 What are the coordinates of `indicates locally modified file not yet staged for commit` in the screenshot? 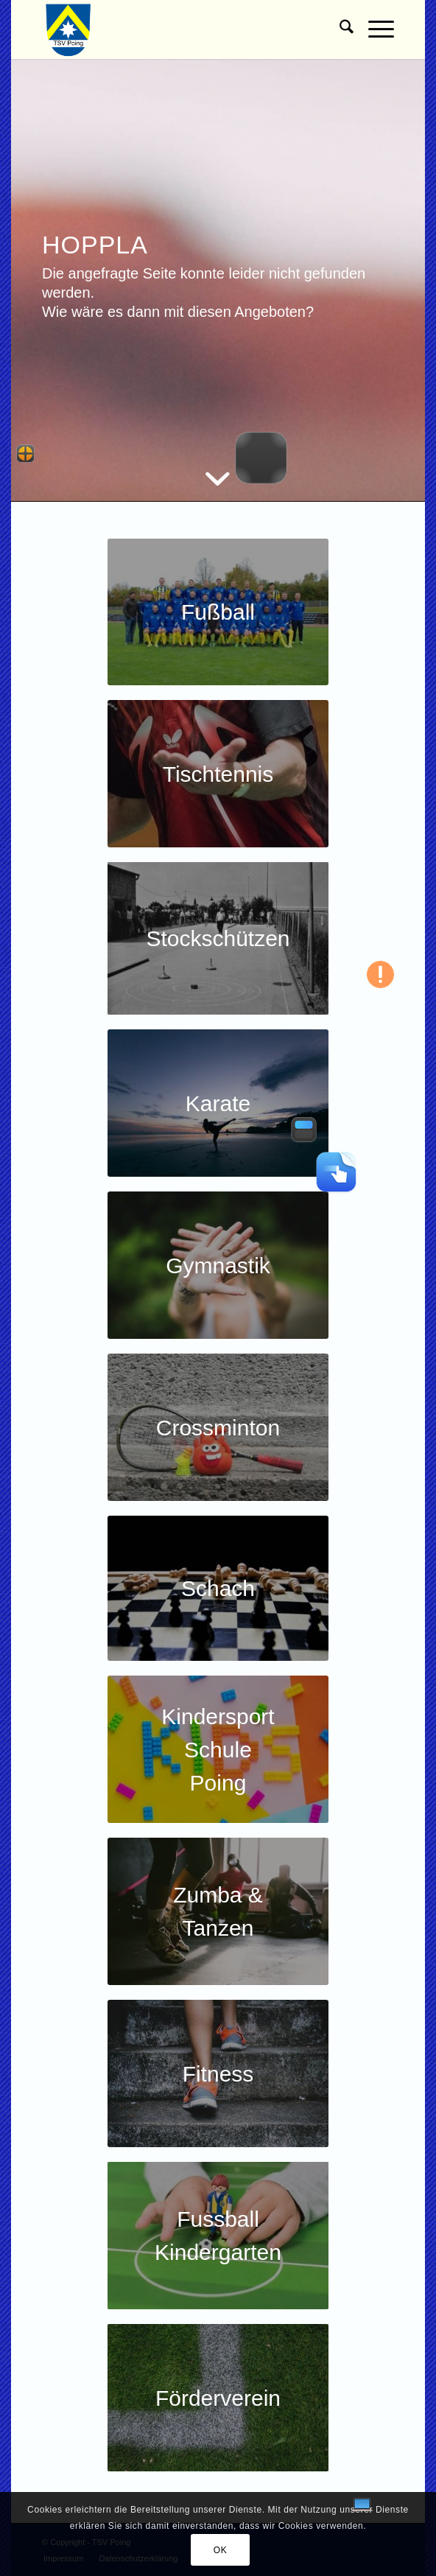 It's located at (380, 974).